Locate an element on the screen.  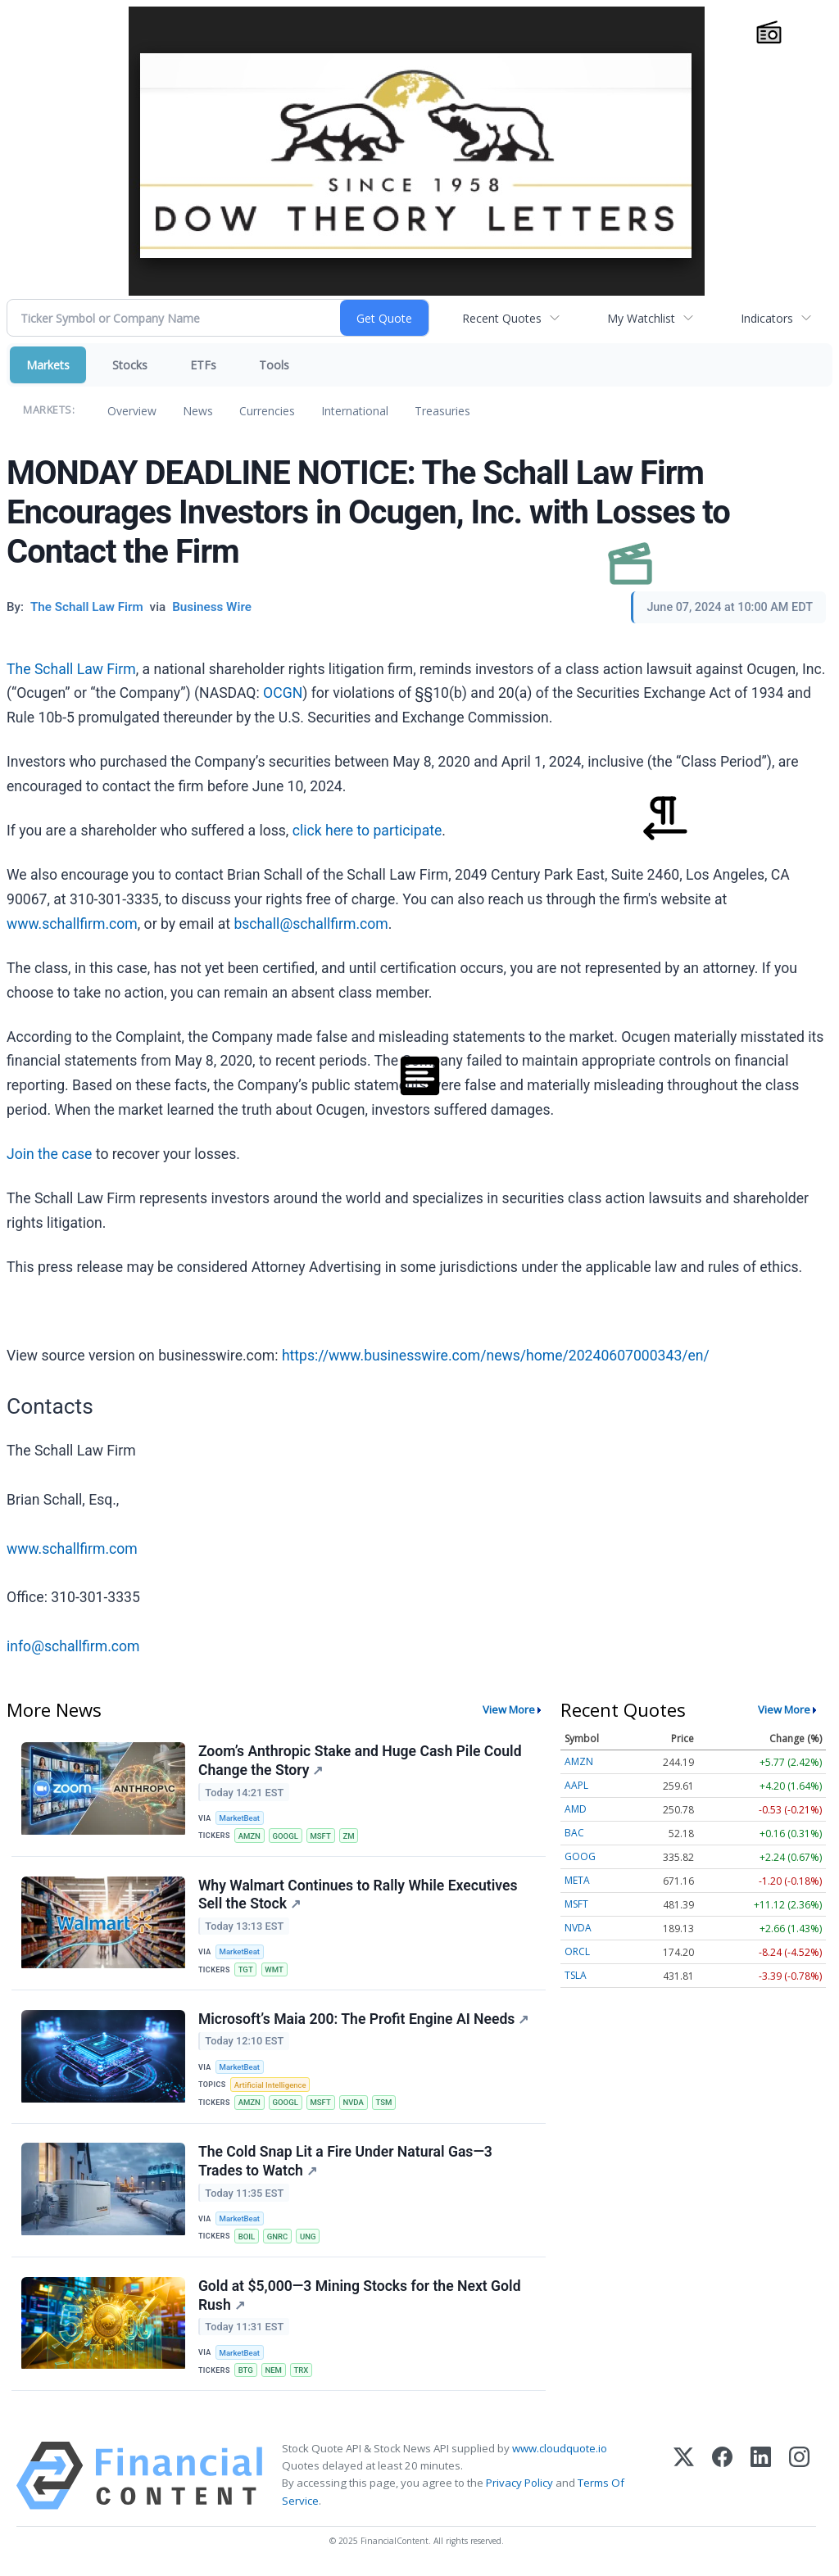
open radio or audio streaming is located at coordinates (769, 34).